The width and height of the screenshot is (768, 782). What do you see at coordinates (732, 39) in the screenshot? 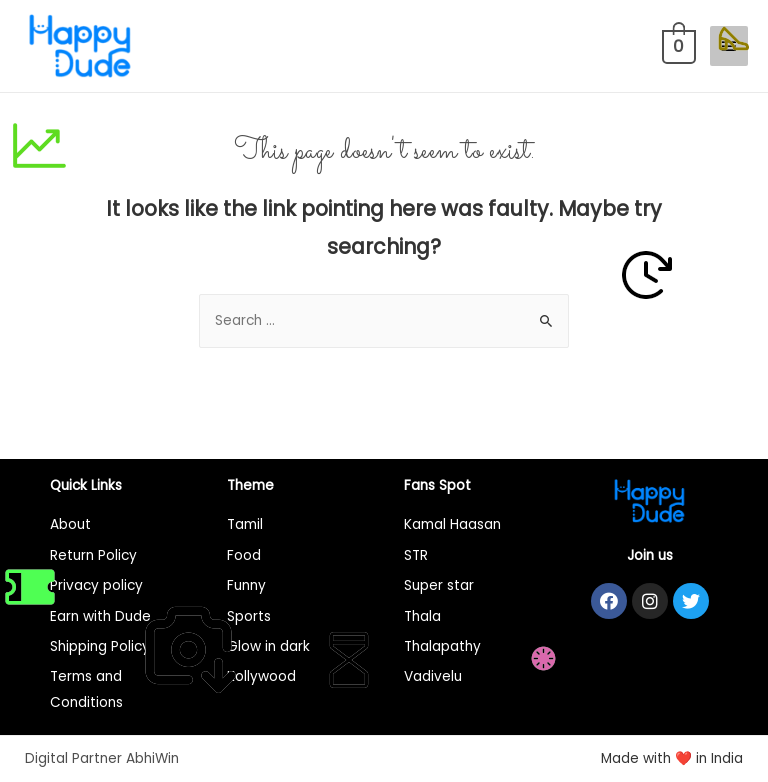
I see `browse women's shoes or footwear` at bounding box center [732, 39].